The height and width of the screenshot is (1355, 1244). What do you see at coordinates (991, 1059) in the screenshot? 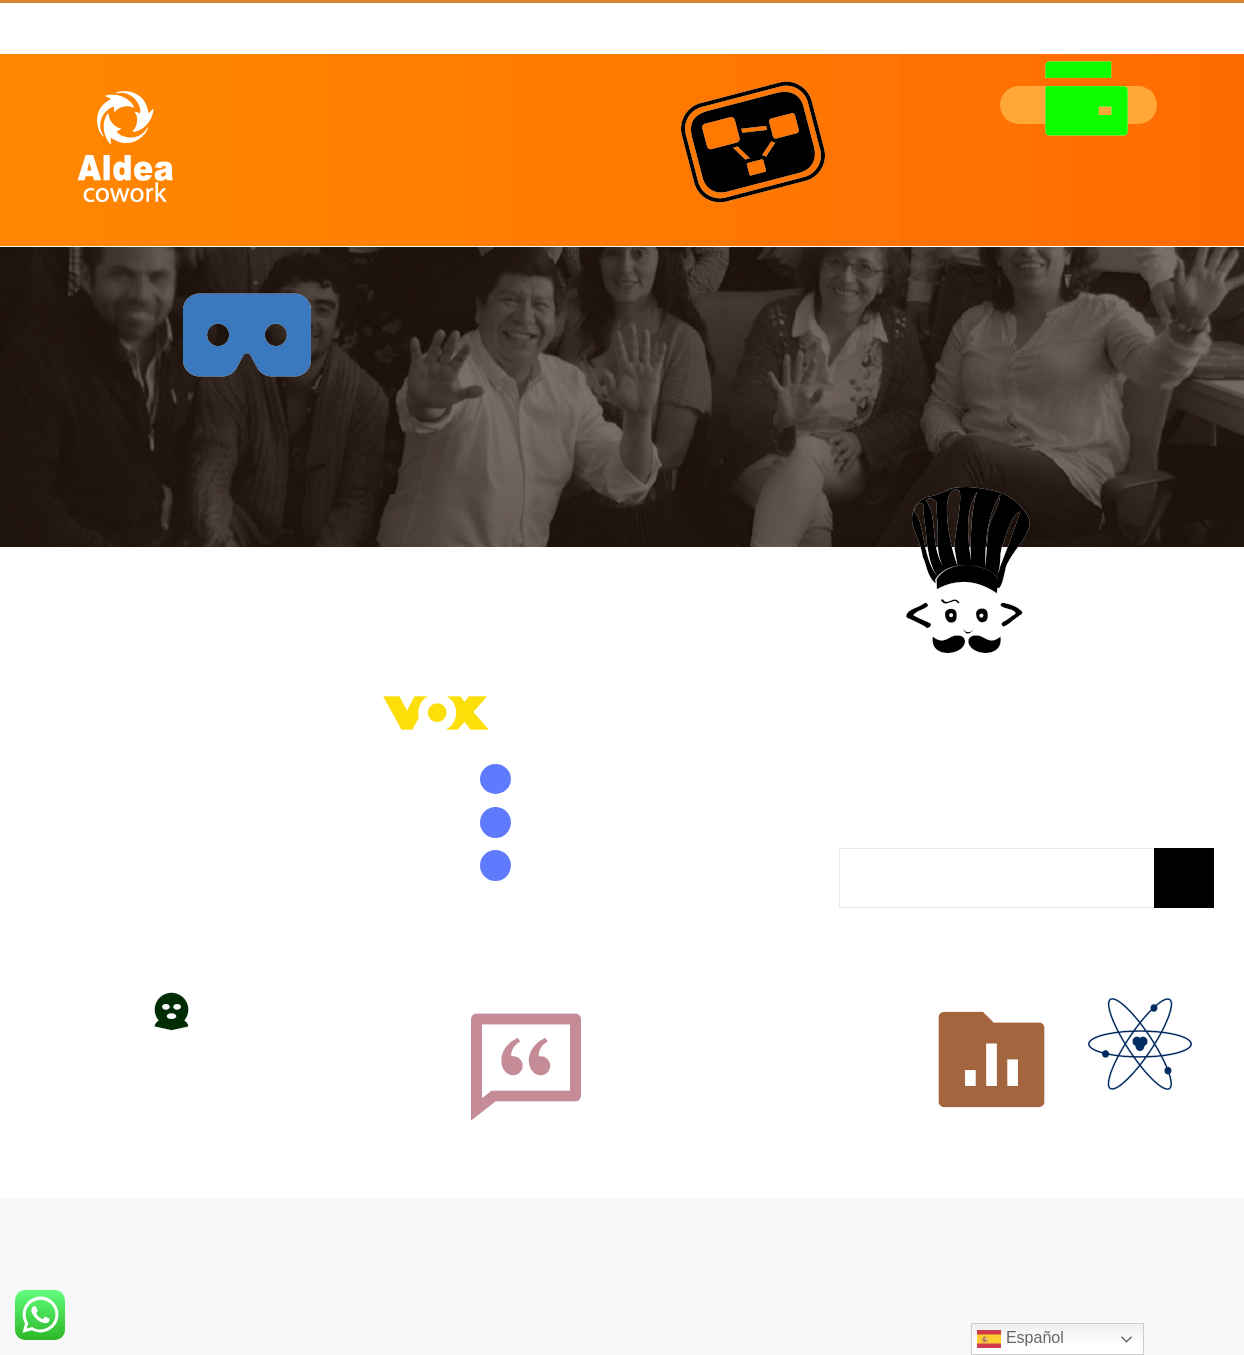
I see `open analytics or reports folder` at bounding box center [991, 1059].